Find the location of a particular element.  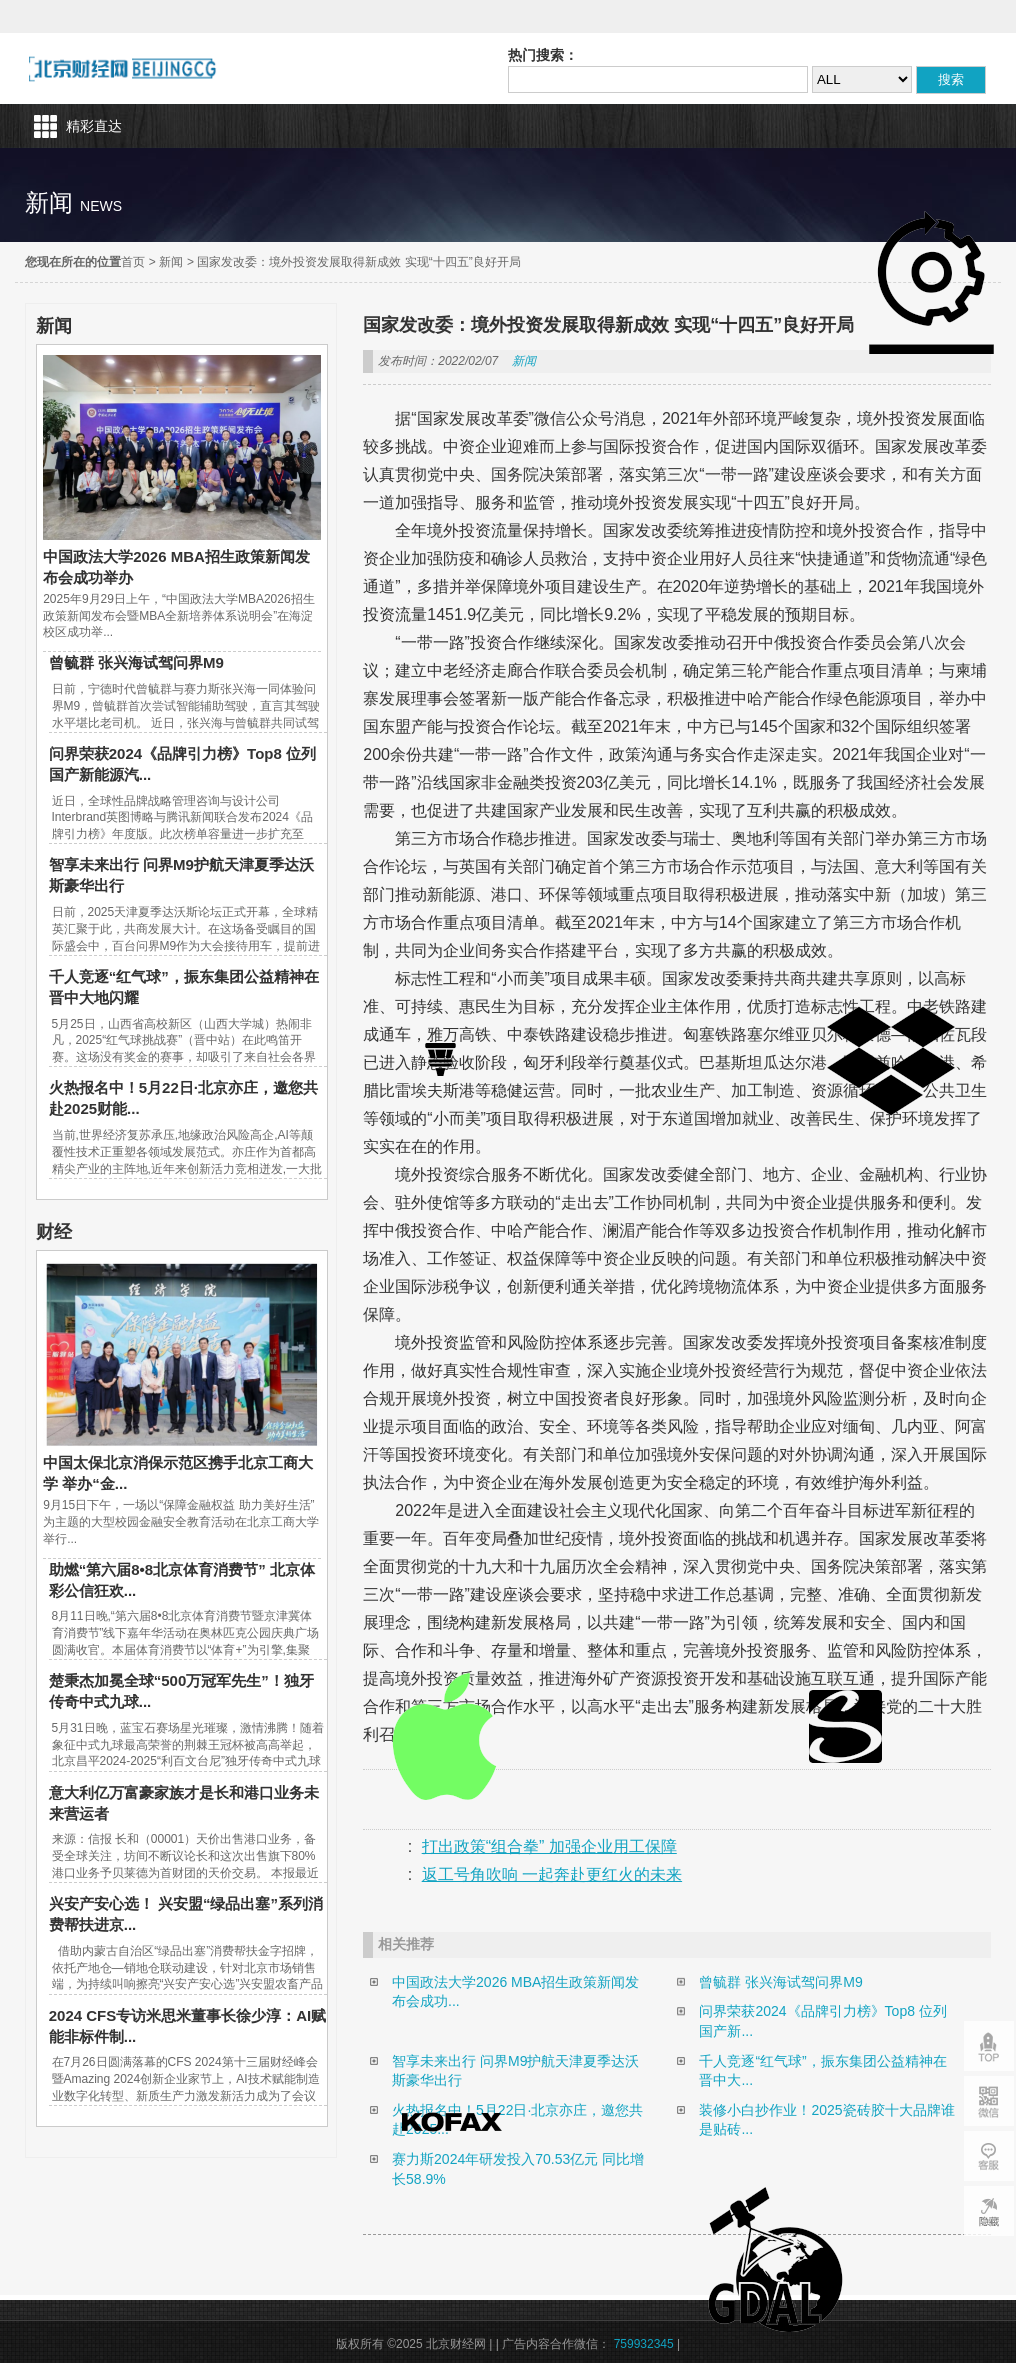

Kofax company logo is located at coordinates (452, 2122).